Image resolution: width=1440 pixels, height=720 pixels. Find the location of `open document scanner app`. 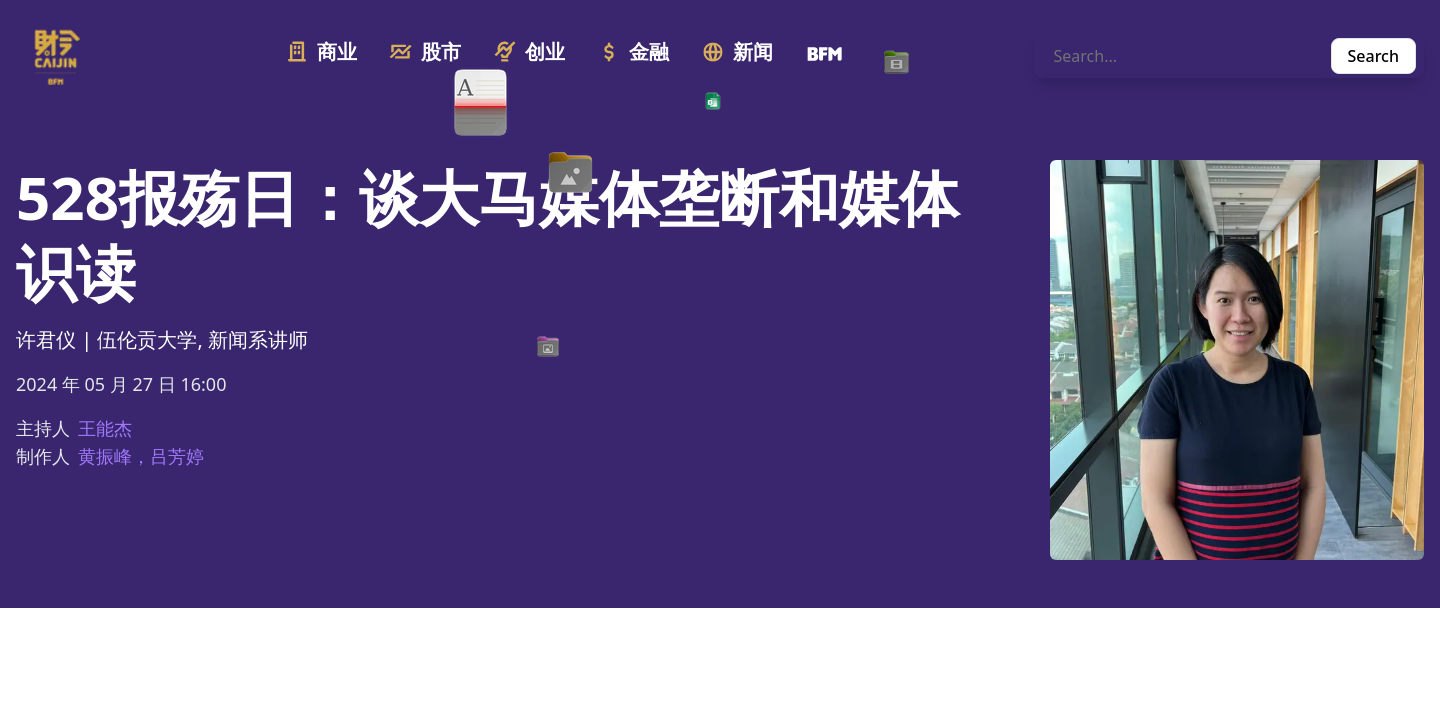

open document scanner app is located at coordinates (480, 102).